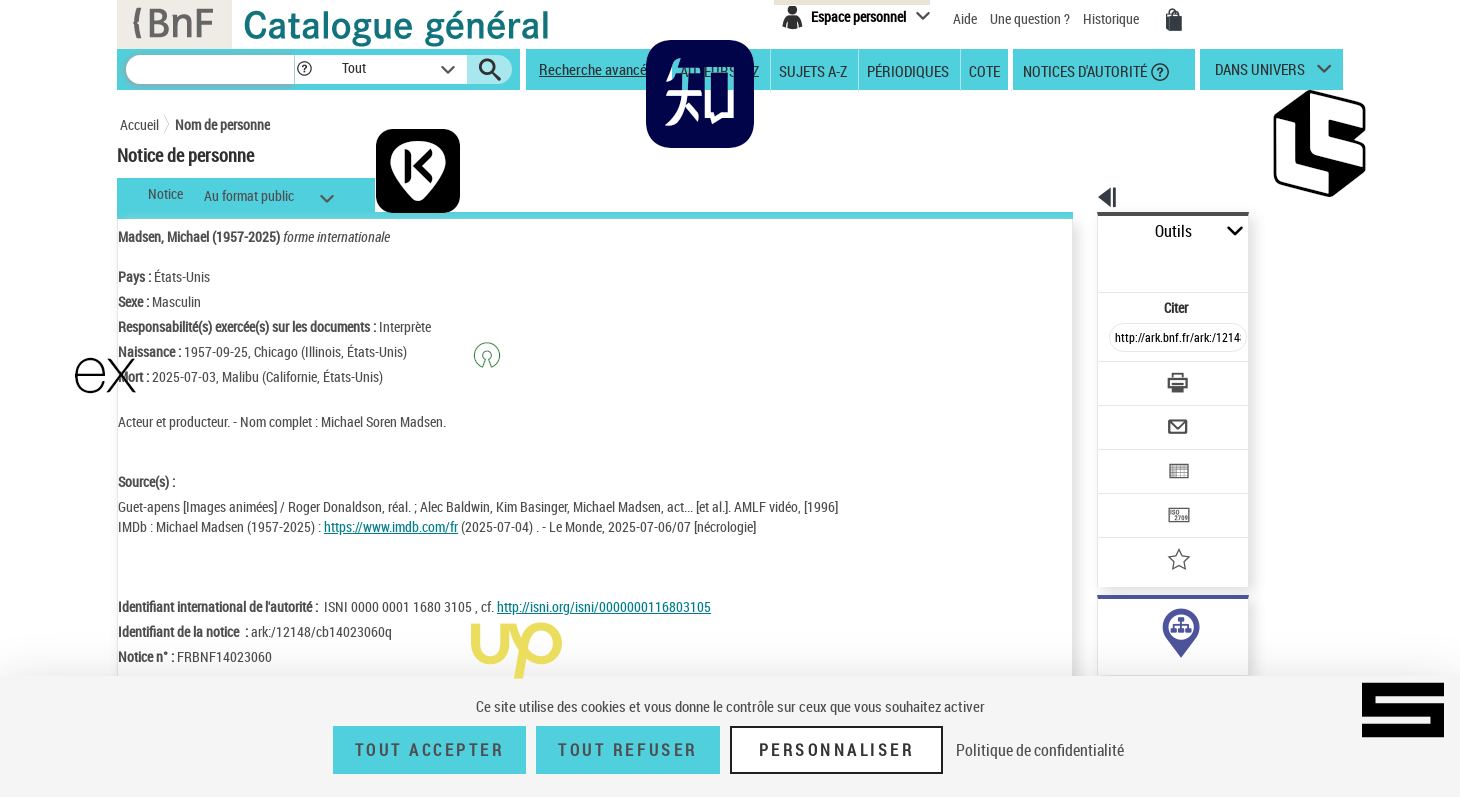 This screenshot has height=797, width=1460. Describe the element at coordinates (700, 94) in the screenshot. I see `open zhihu app` at that location.